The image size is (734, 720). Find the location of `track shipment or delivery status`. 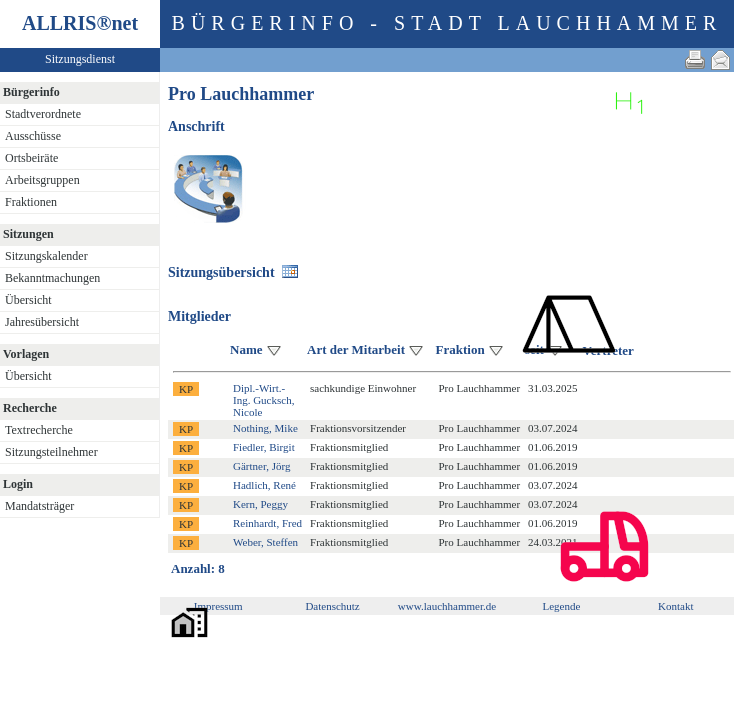

track shipment or delivery status is located at coordinates (604, 546).